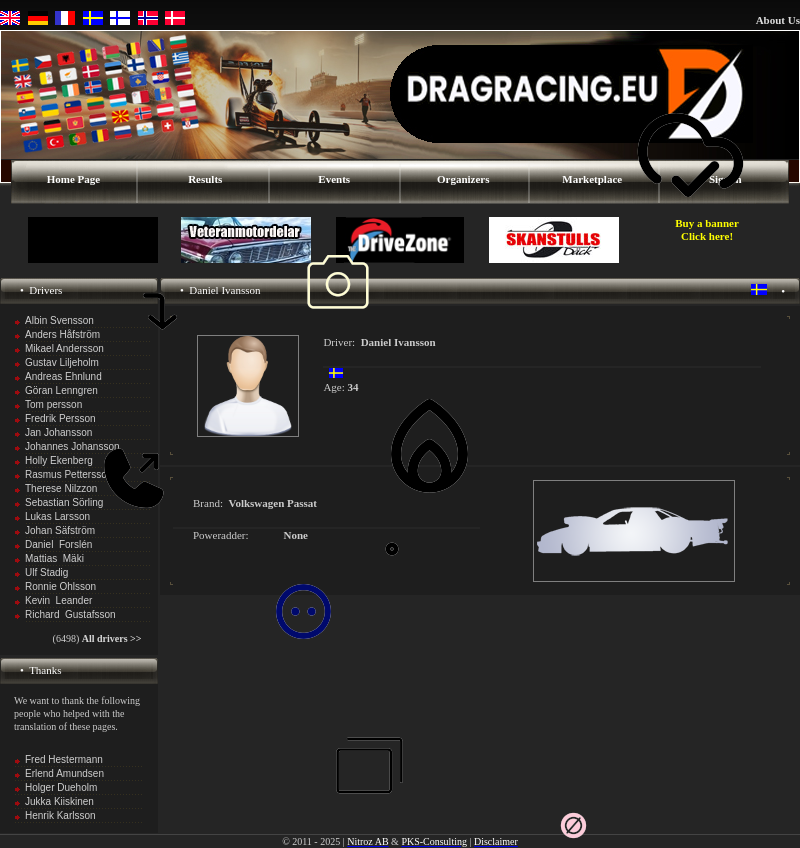 This screenshot has height=848, width=800. What do you see at coordinates (160, 310) in the screenshot?
I see `navigate to the next line or section below` at bounding box center [160, 310].